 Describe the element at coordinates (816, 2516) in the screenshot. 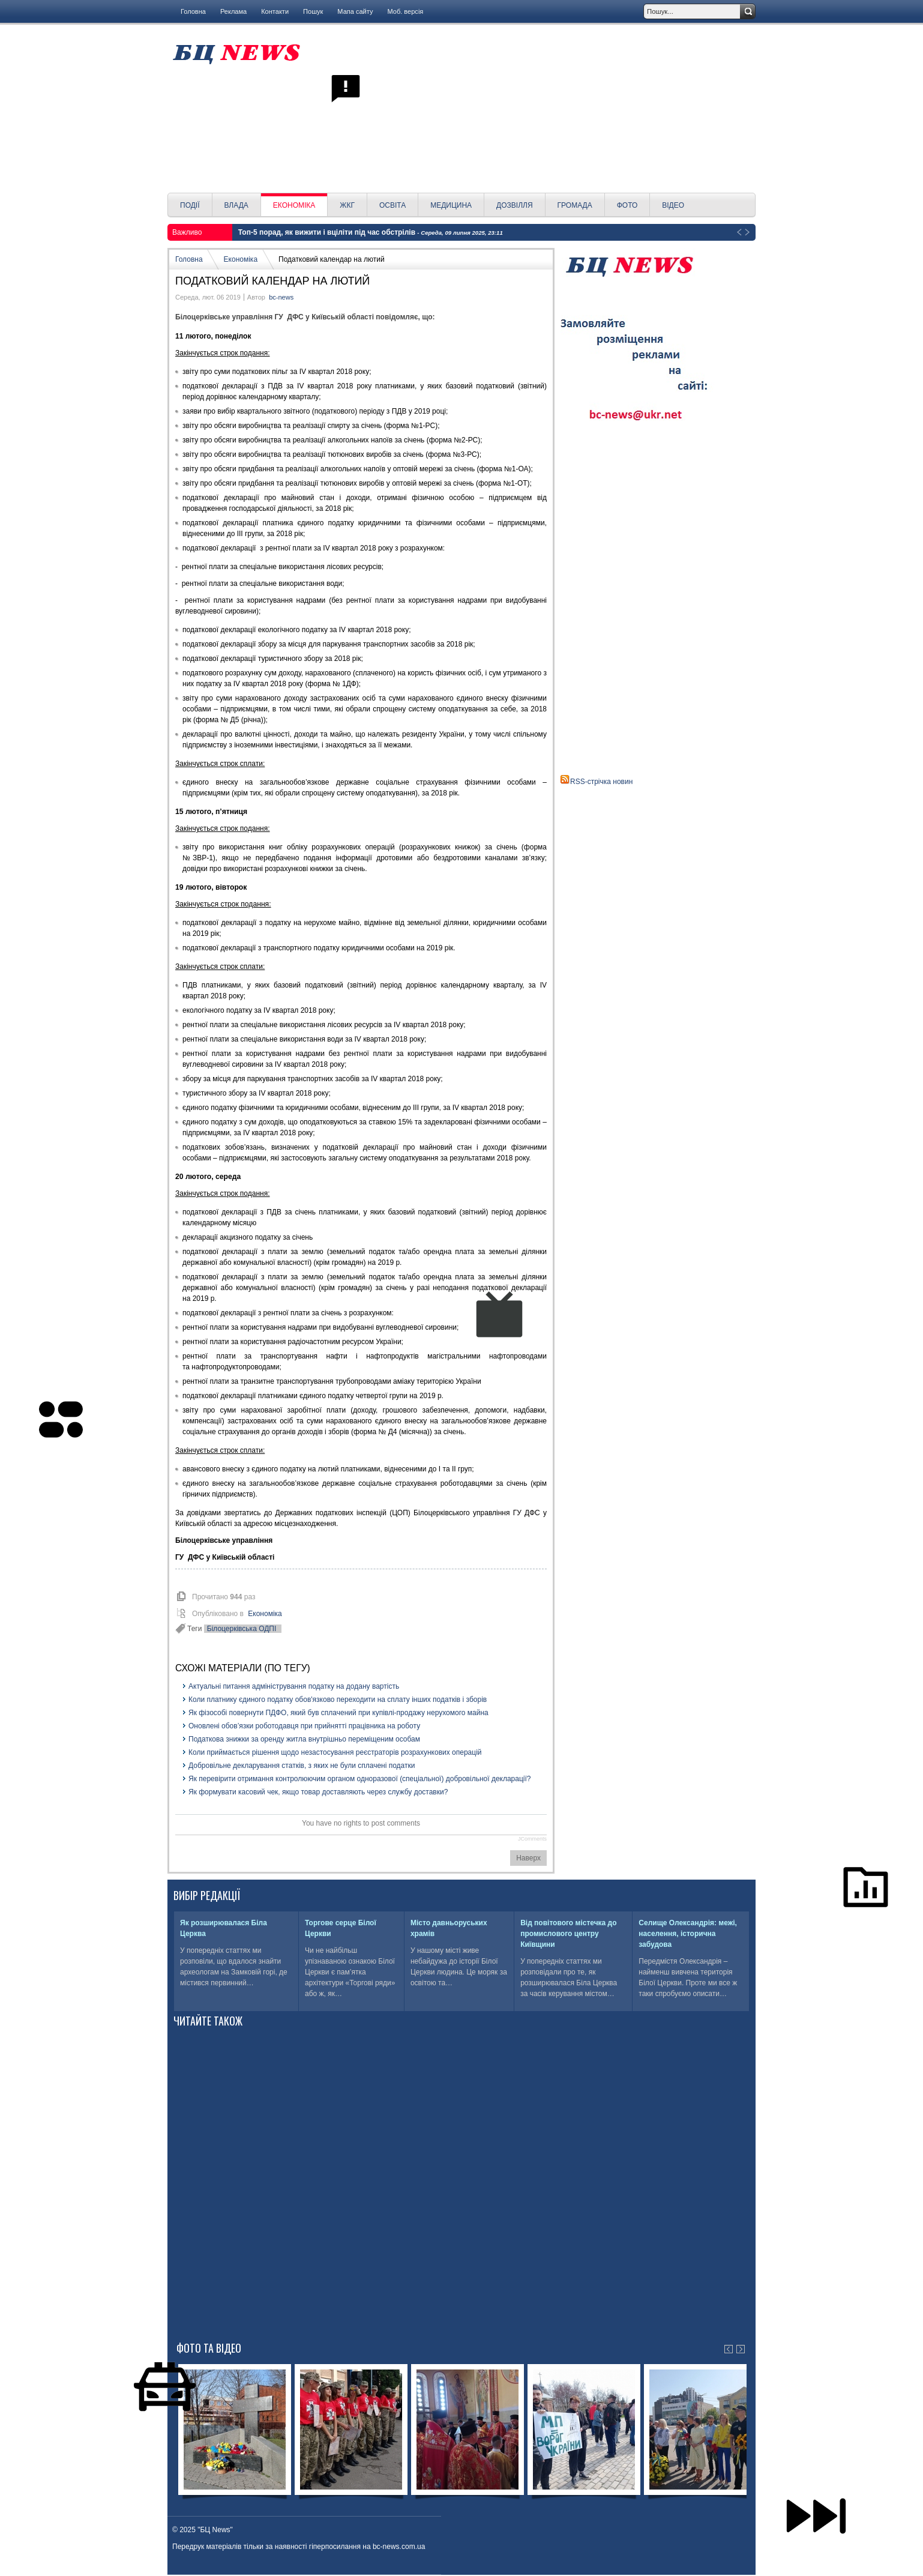

I see `skip to the end of the track` at that location.